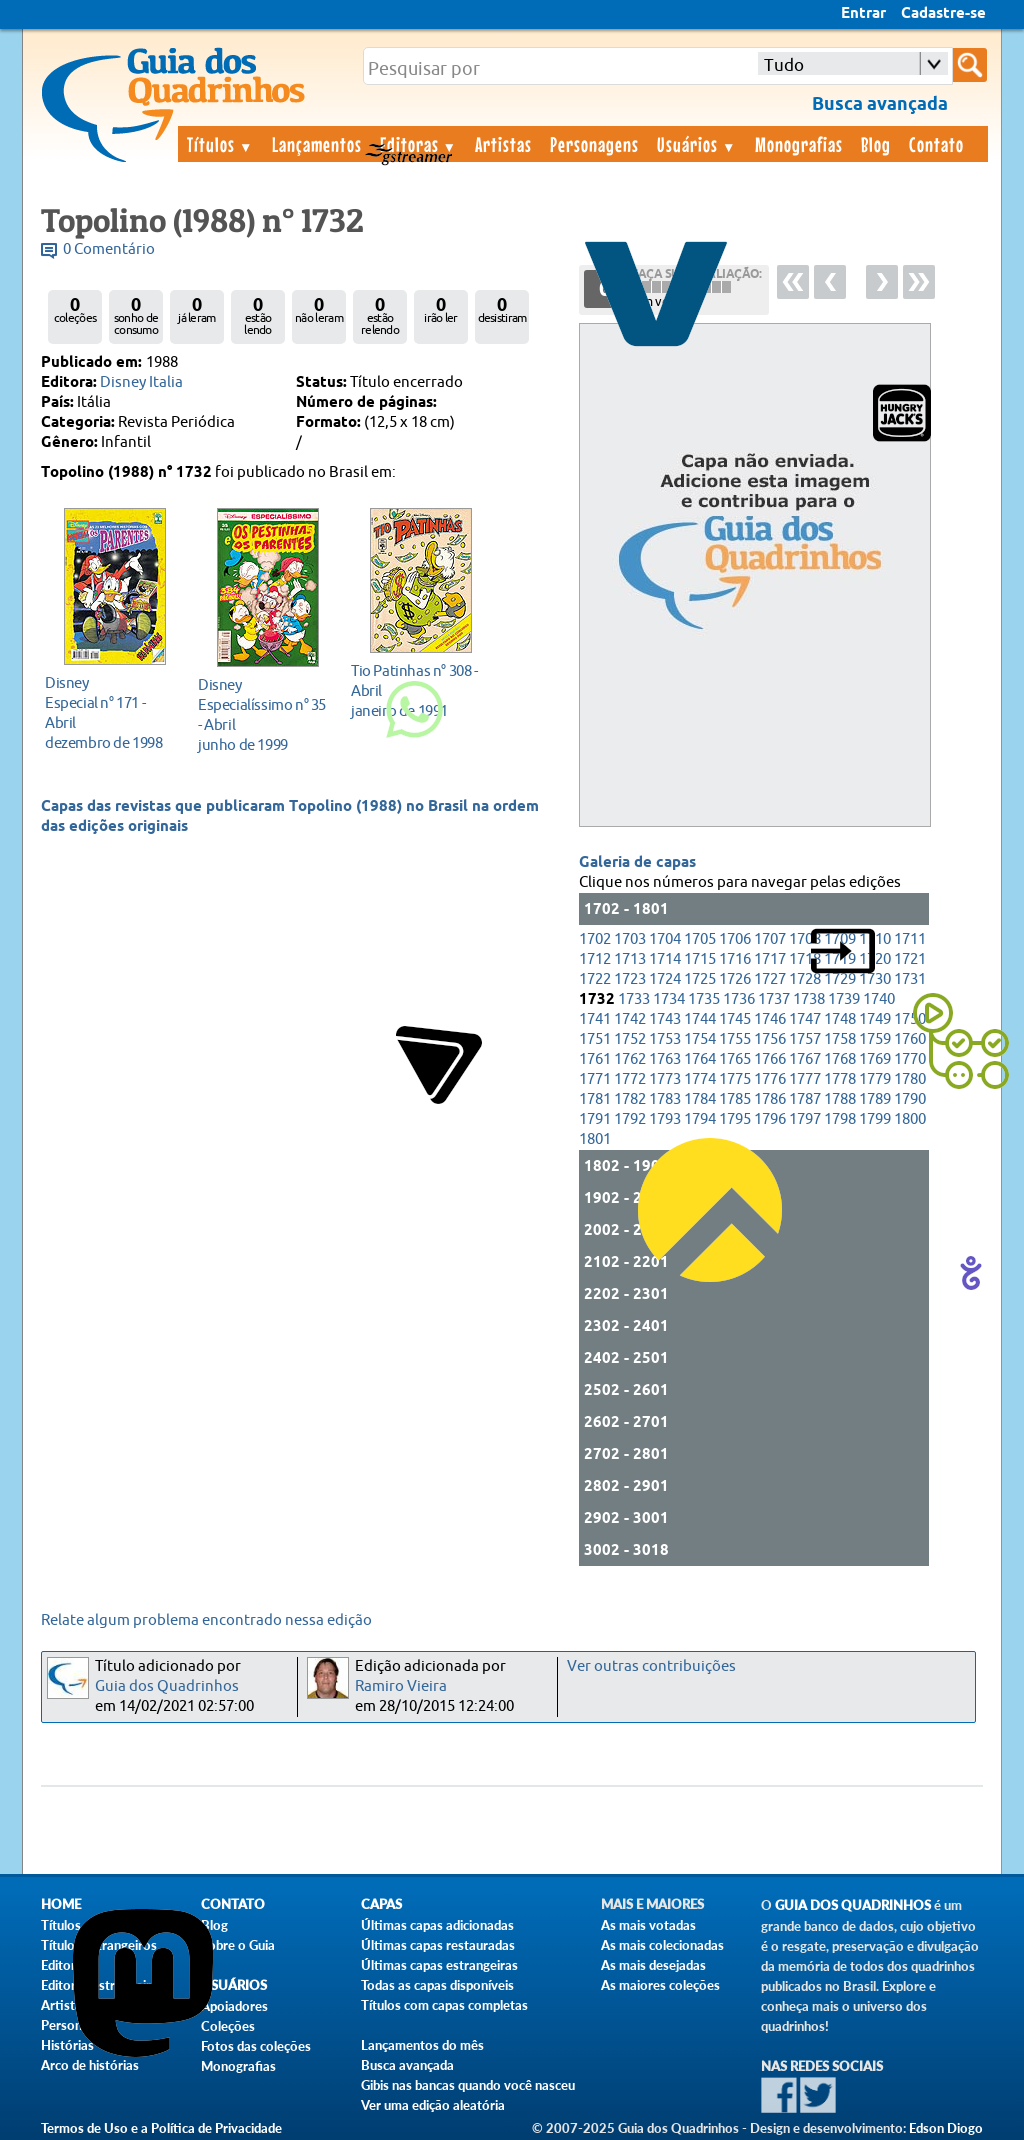 The image size is (1024, 2140). Describe the element at coordinates (656, 294) in the screenshot. I see `open veed video editing app` at that location.